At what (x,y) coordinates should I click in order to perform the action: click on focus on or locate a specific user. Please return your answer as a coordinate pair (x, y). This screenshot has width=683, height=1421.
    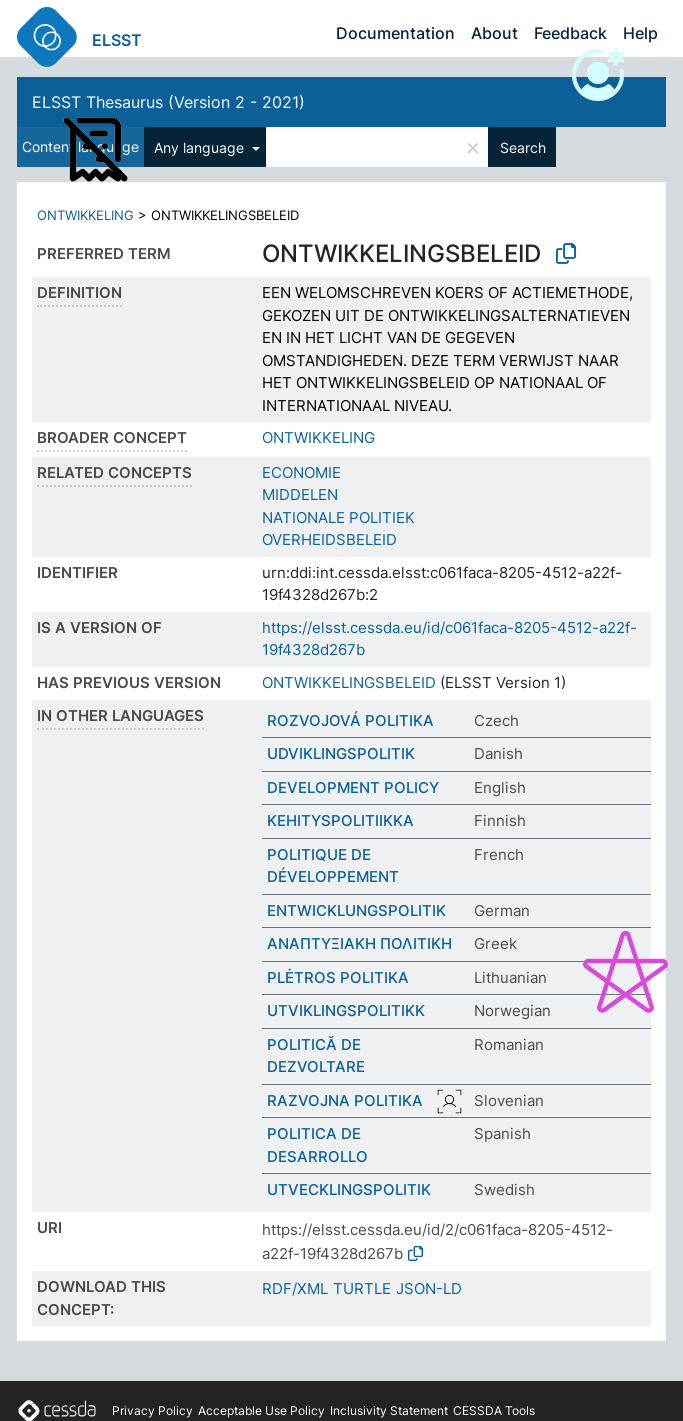
    Looking at the image, I should click on (449, 1101).